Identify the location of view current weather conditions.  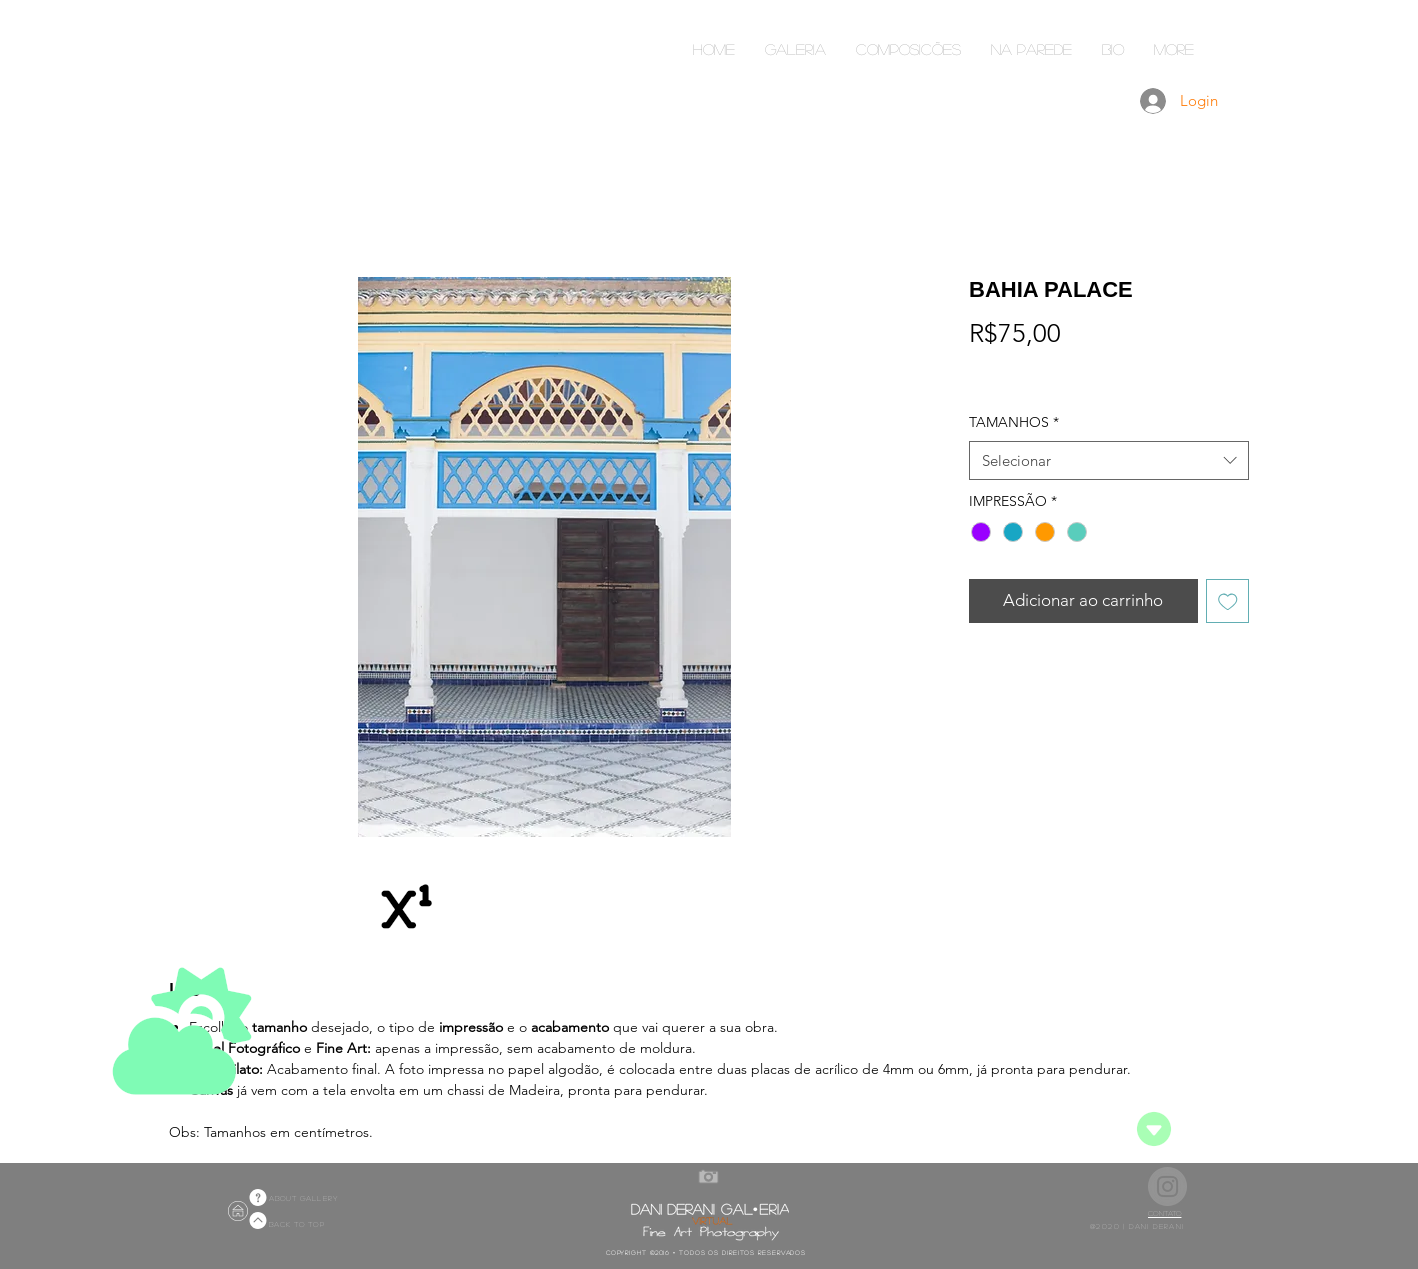
(182, 1033).